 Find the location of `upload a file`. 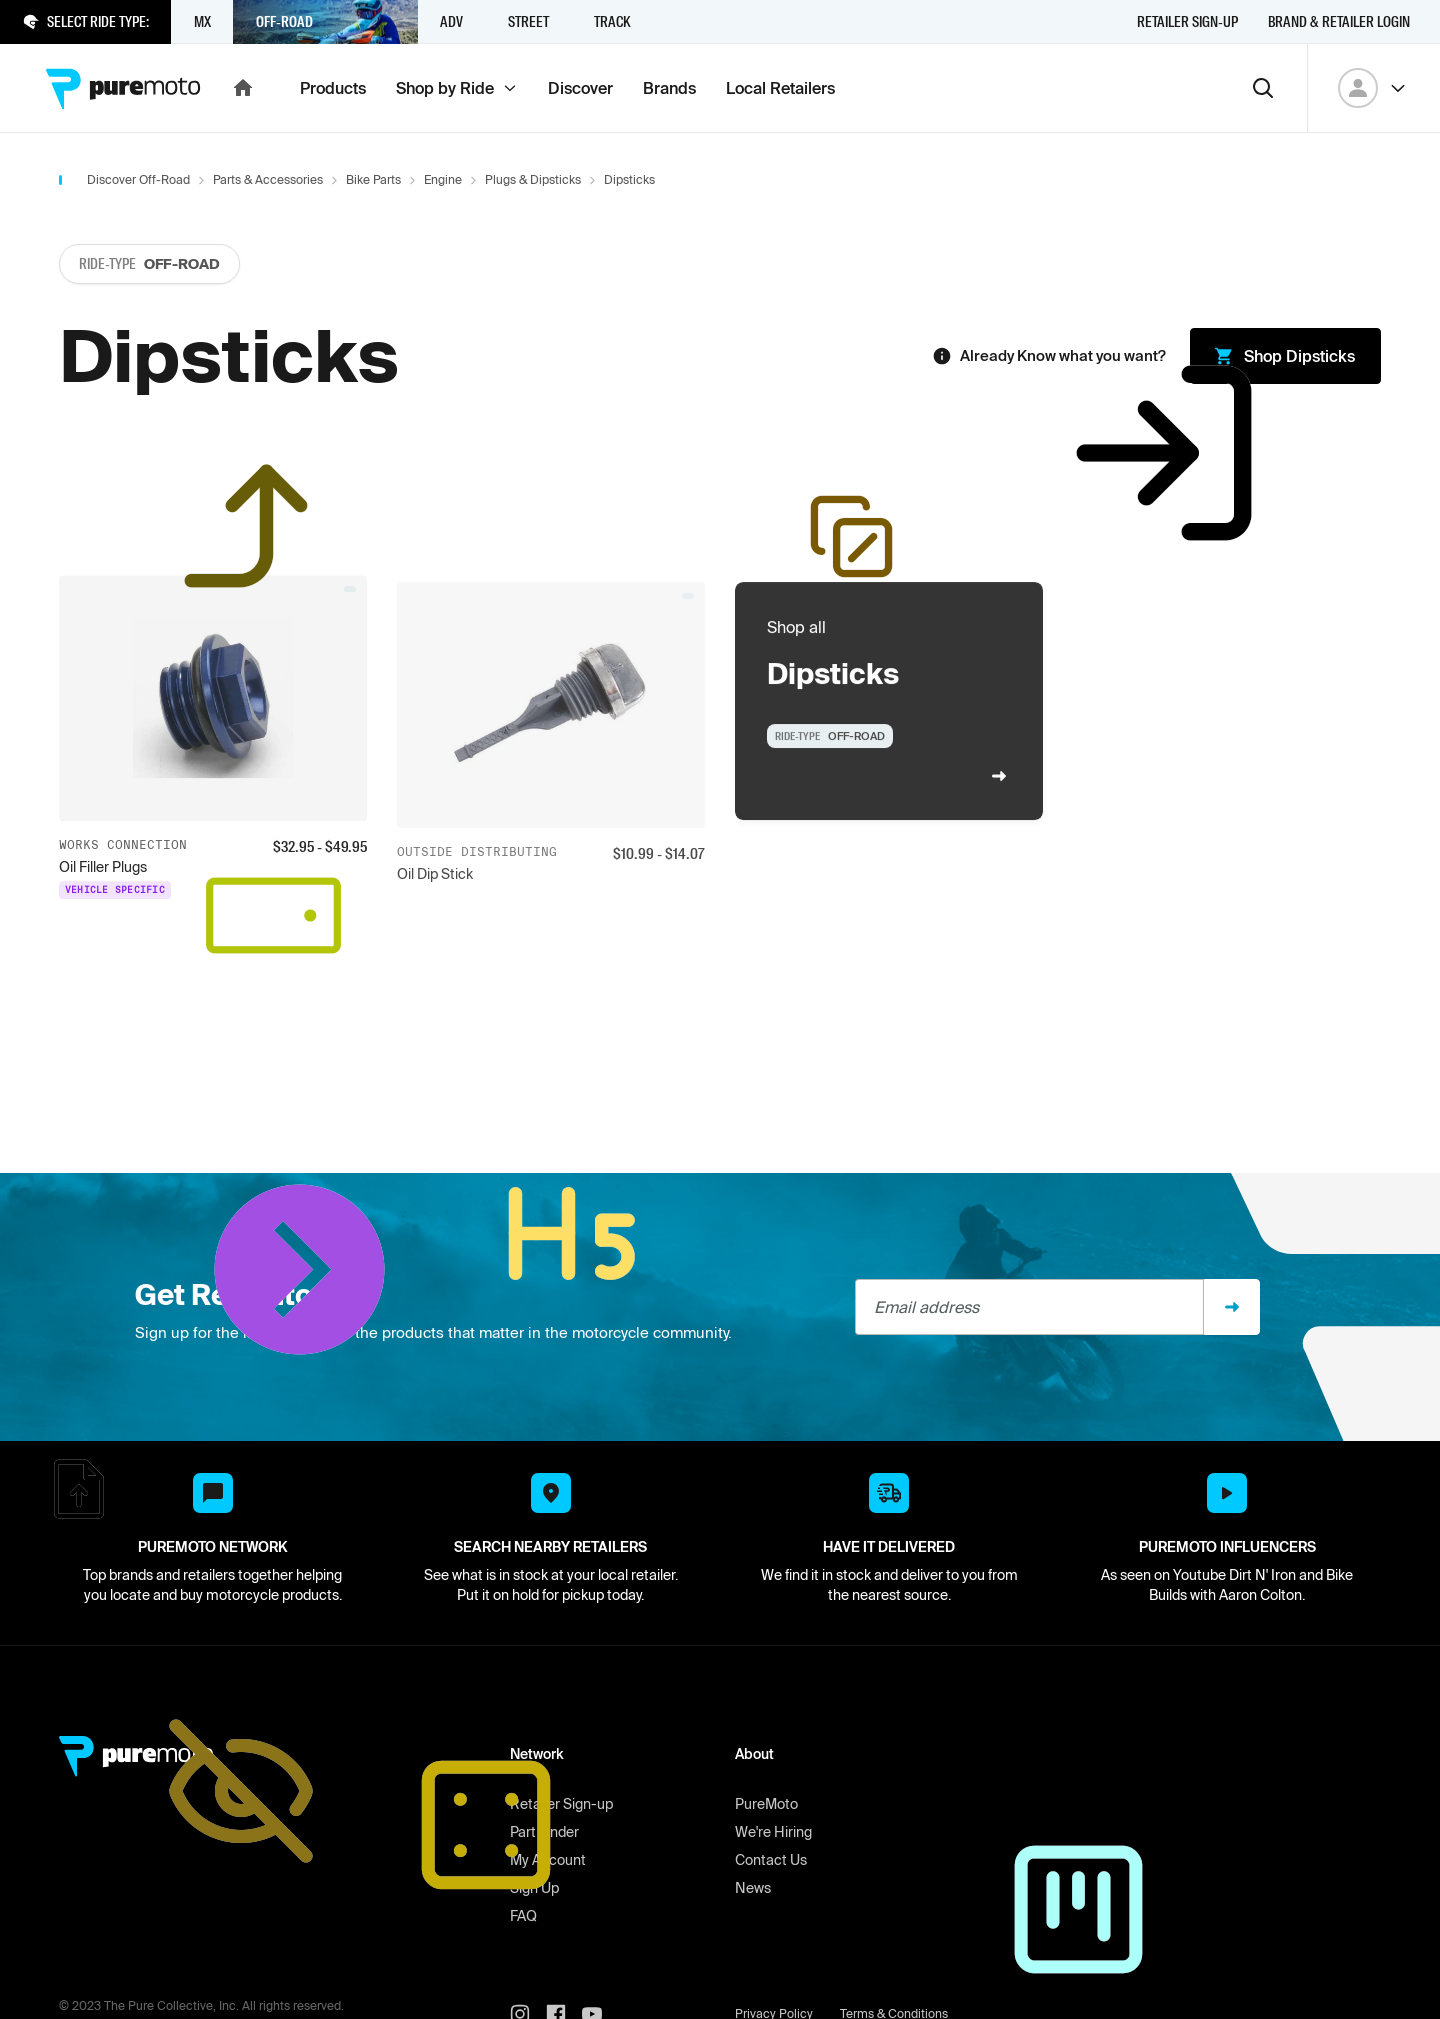

upload a file is located at coordinates (79, 1489).